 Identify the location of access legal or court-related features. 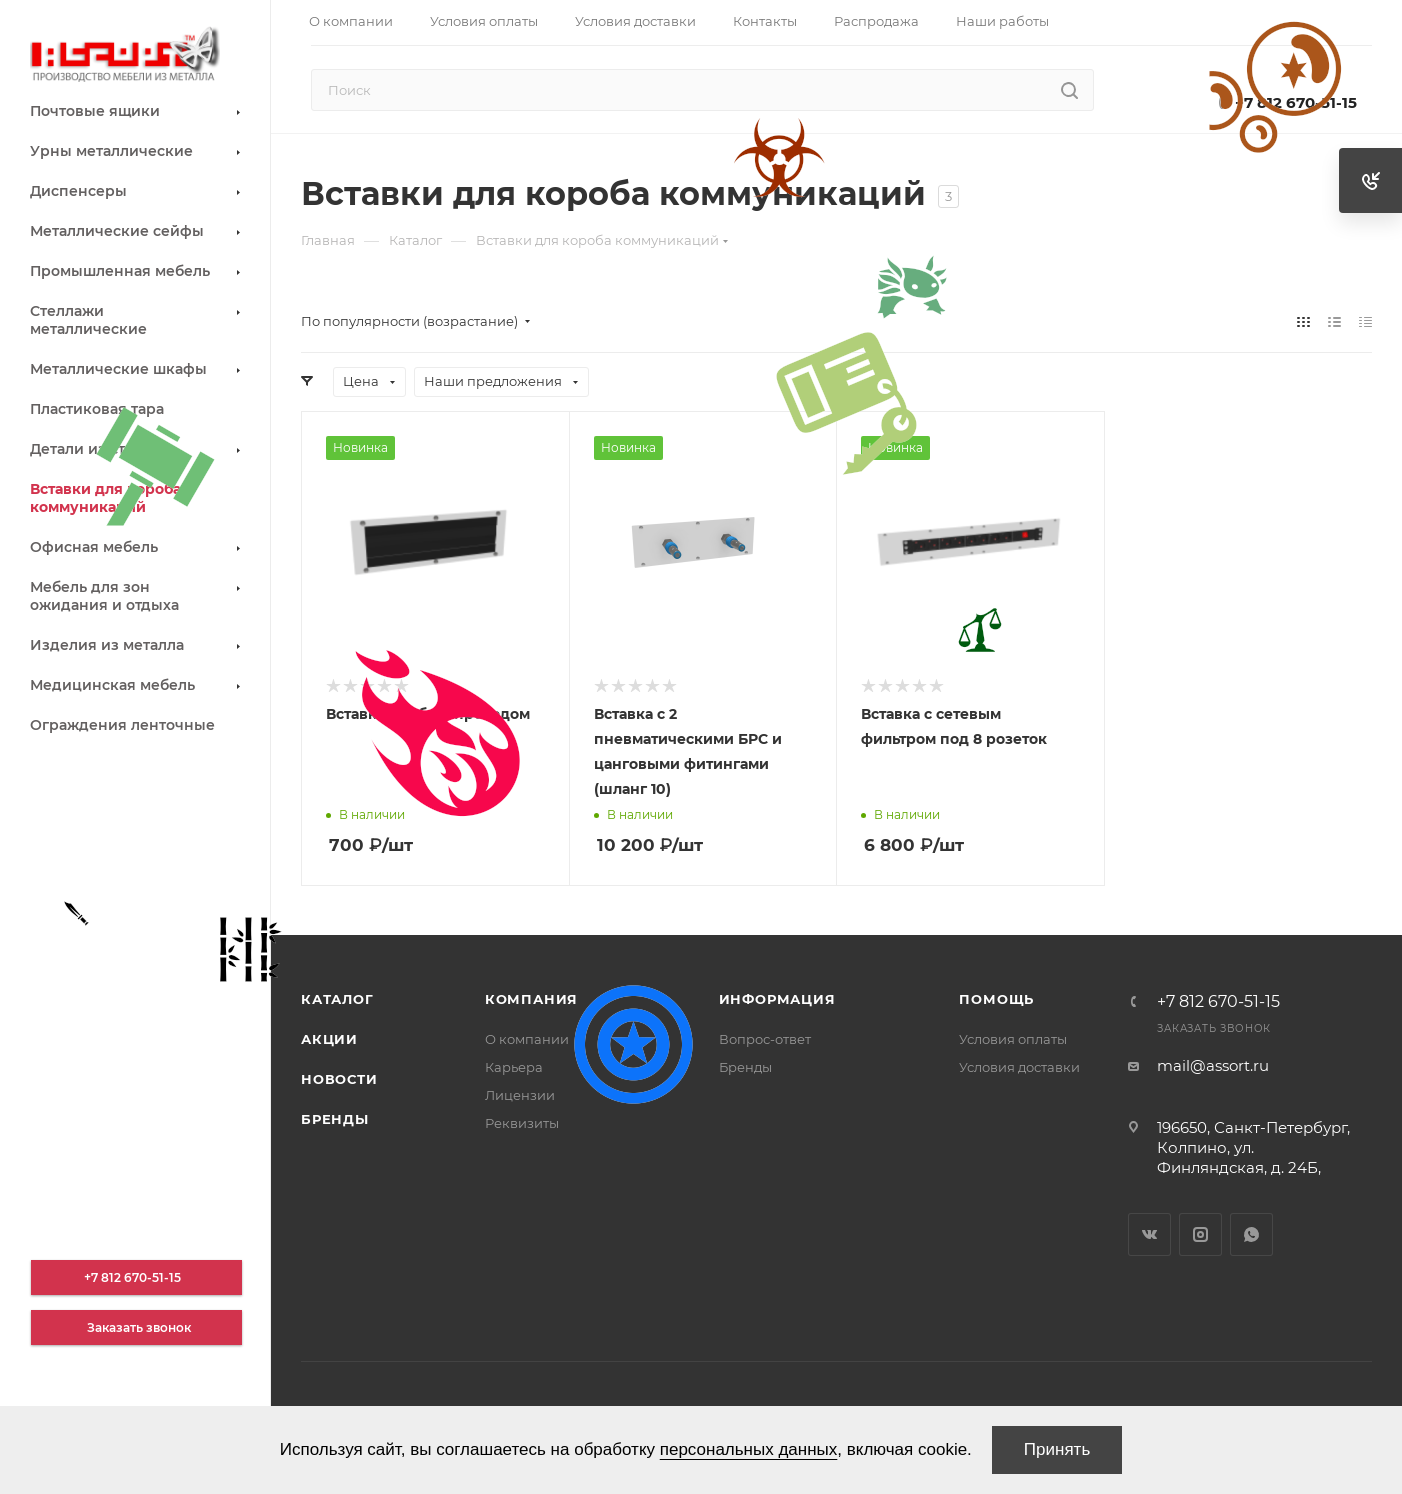
(155, 465).